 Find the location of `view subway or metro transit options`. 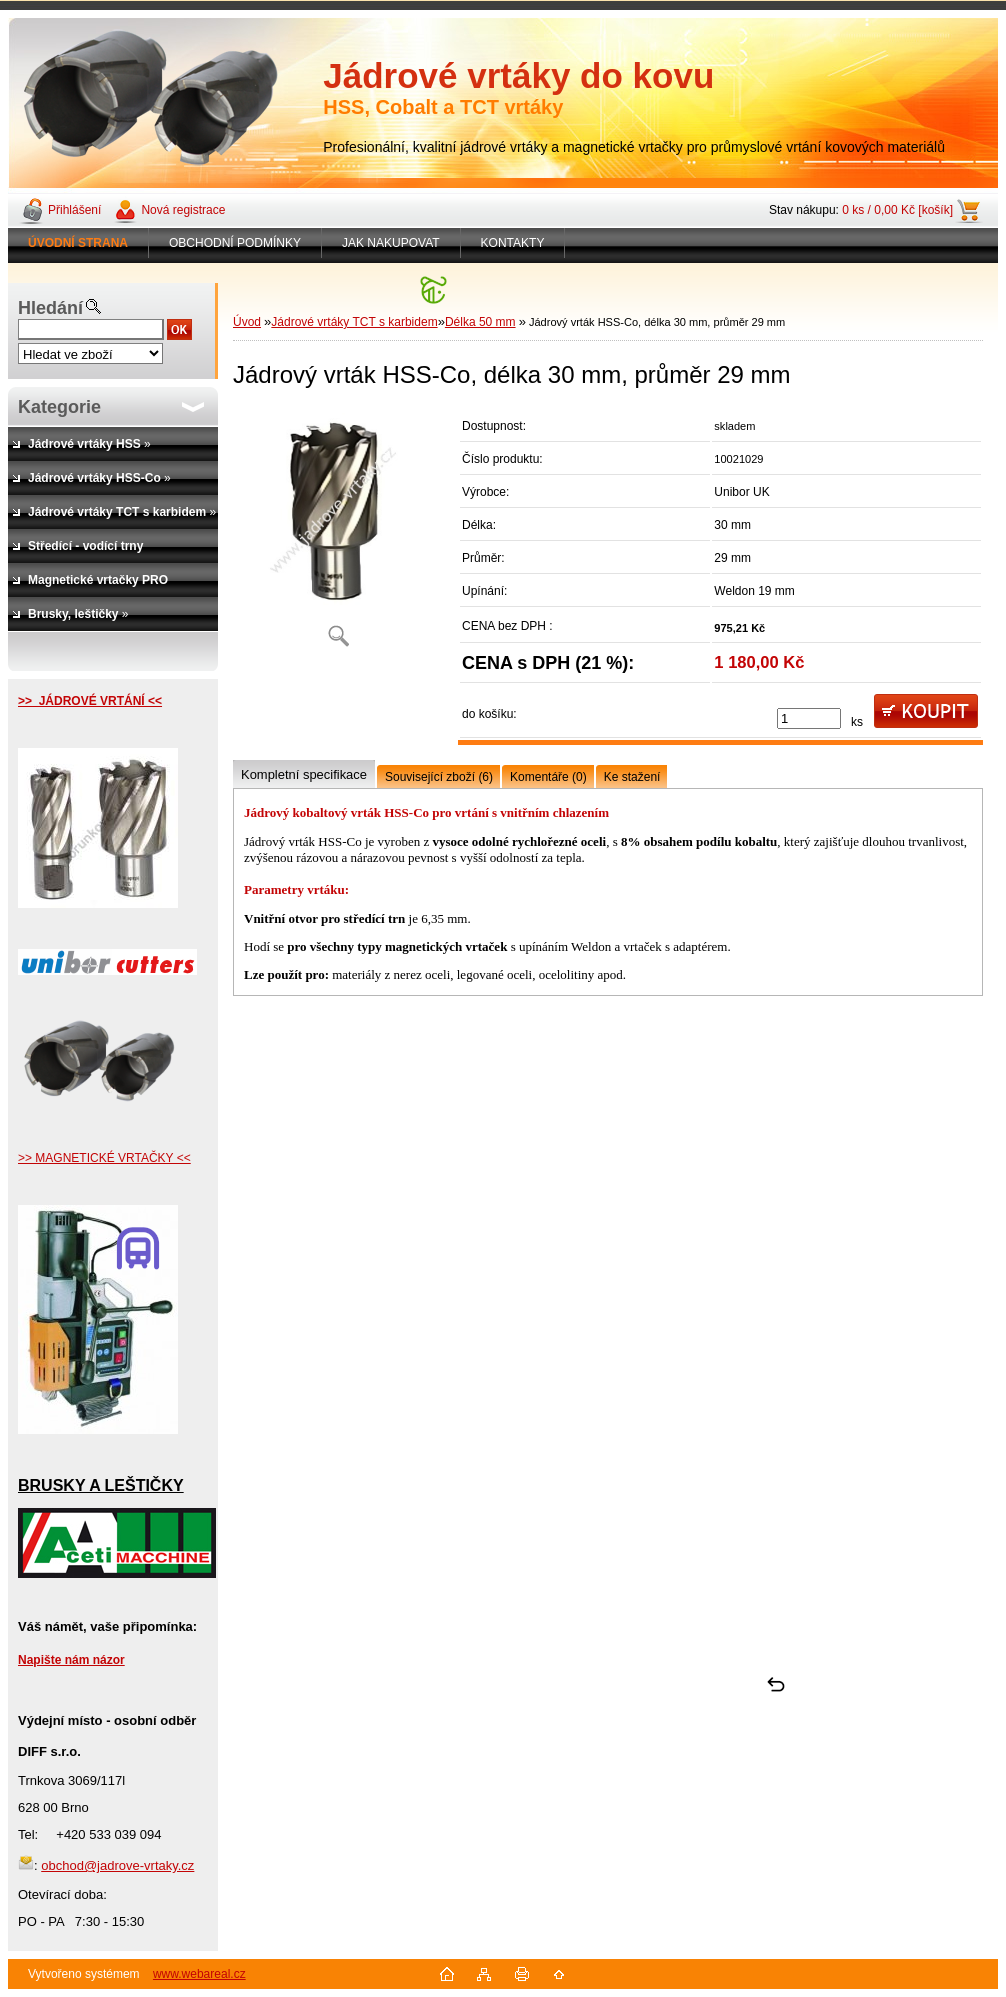

view subway or metro transit options is located at coordinates (138, 1250).